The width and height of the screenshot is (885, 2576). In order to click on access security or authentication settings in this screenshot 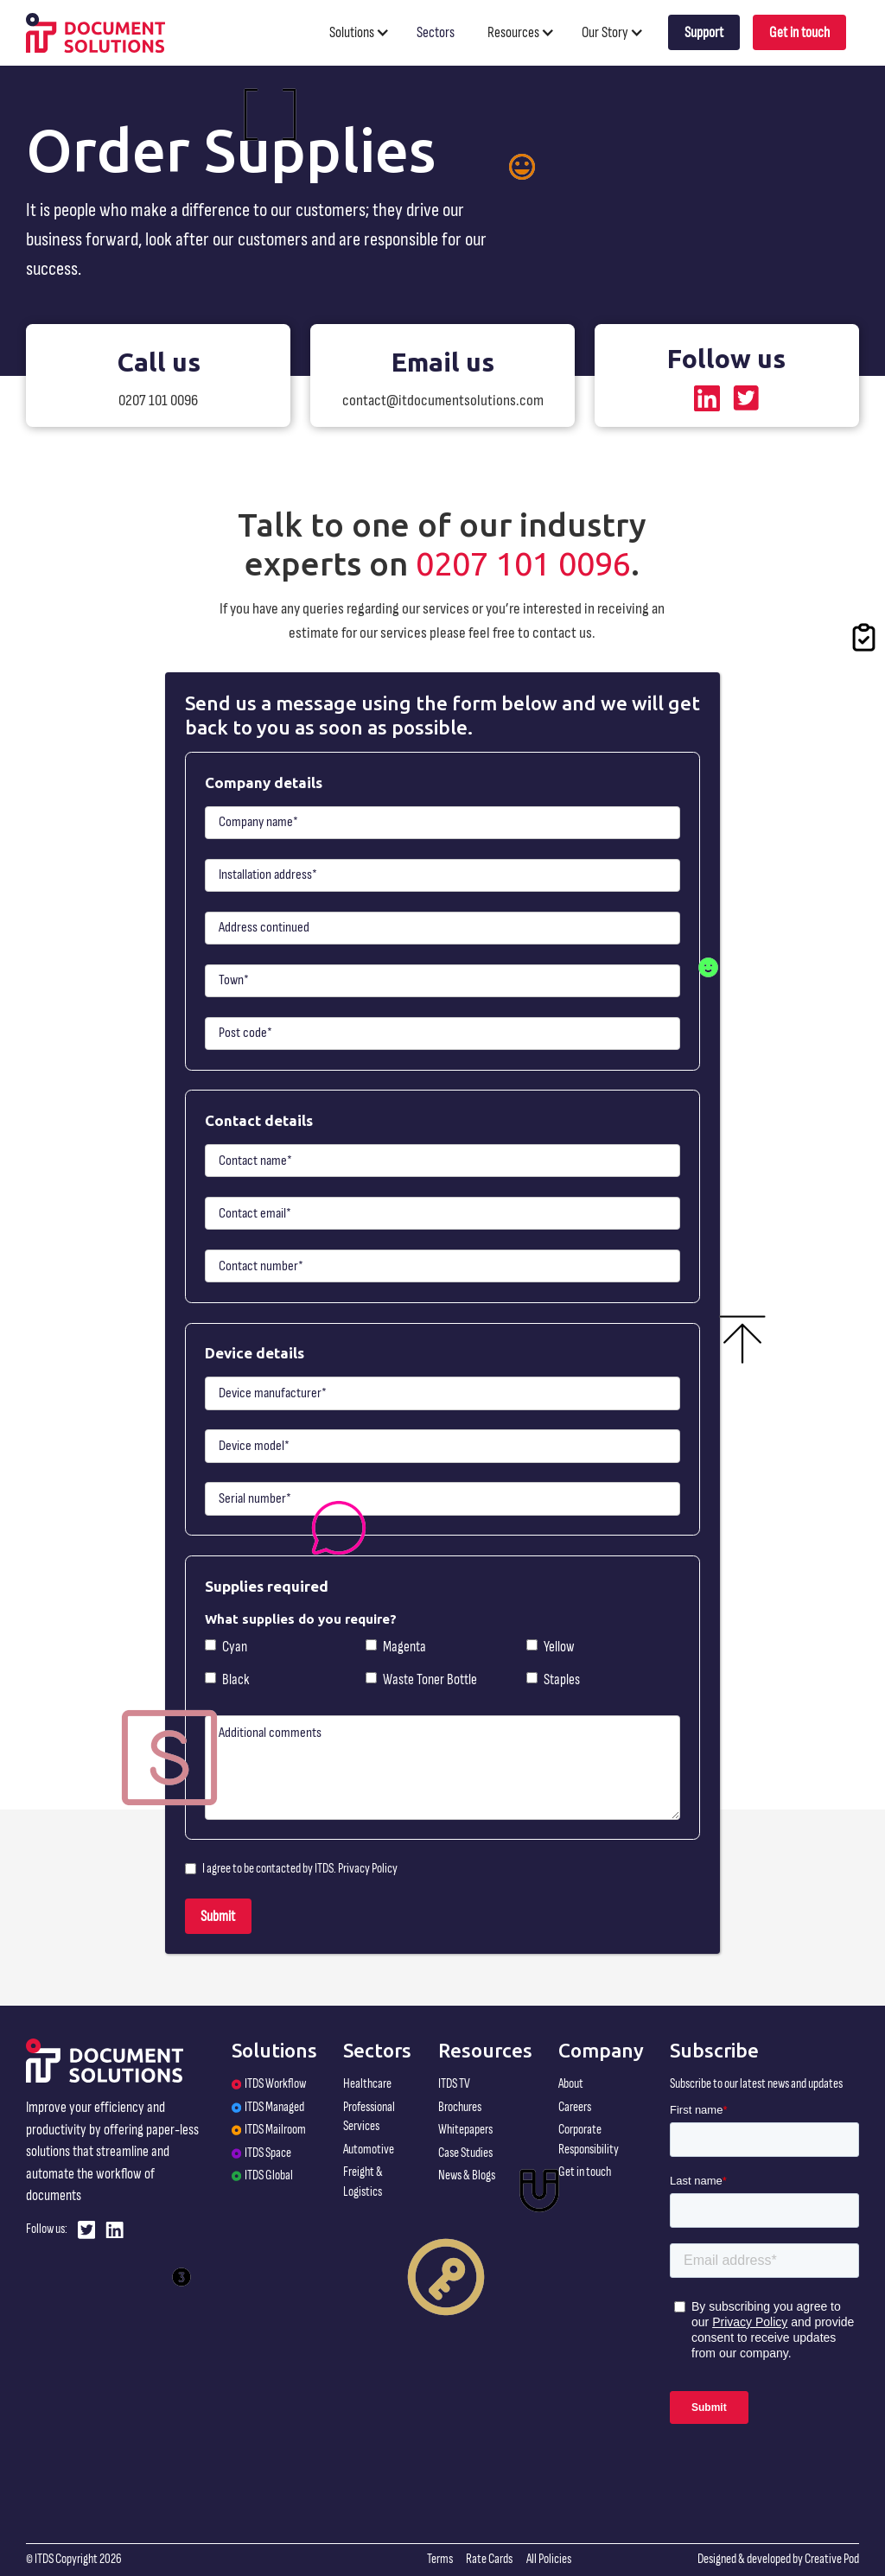, I will do `click(446, 2277)`.